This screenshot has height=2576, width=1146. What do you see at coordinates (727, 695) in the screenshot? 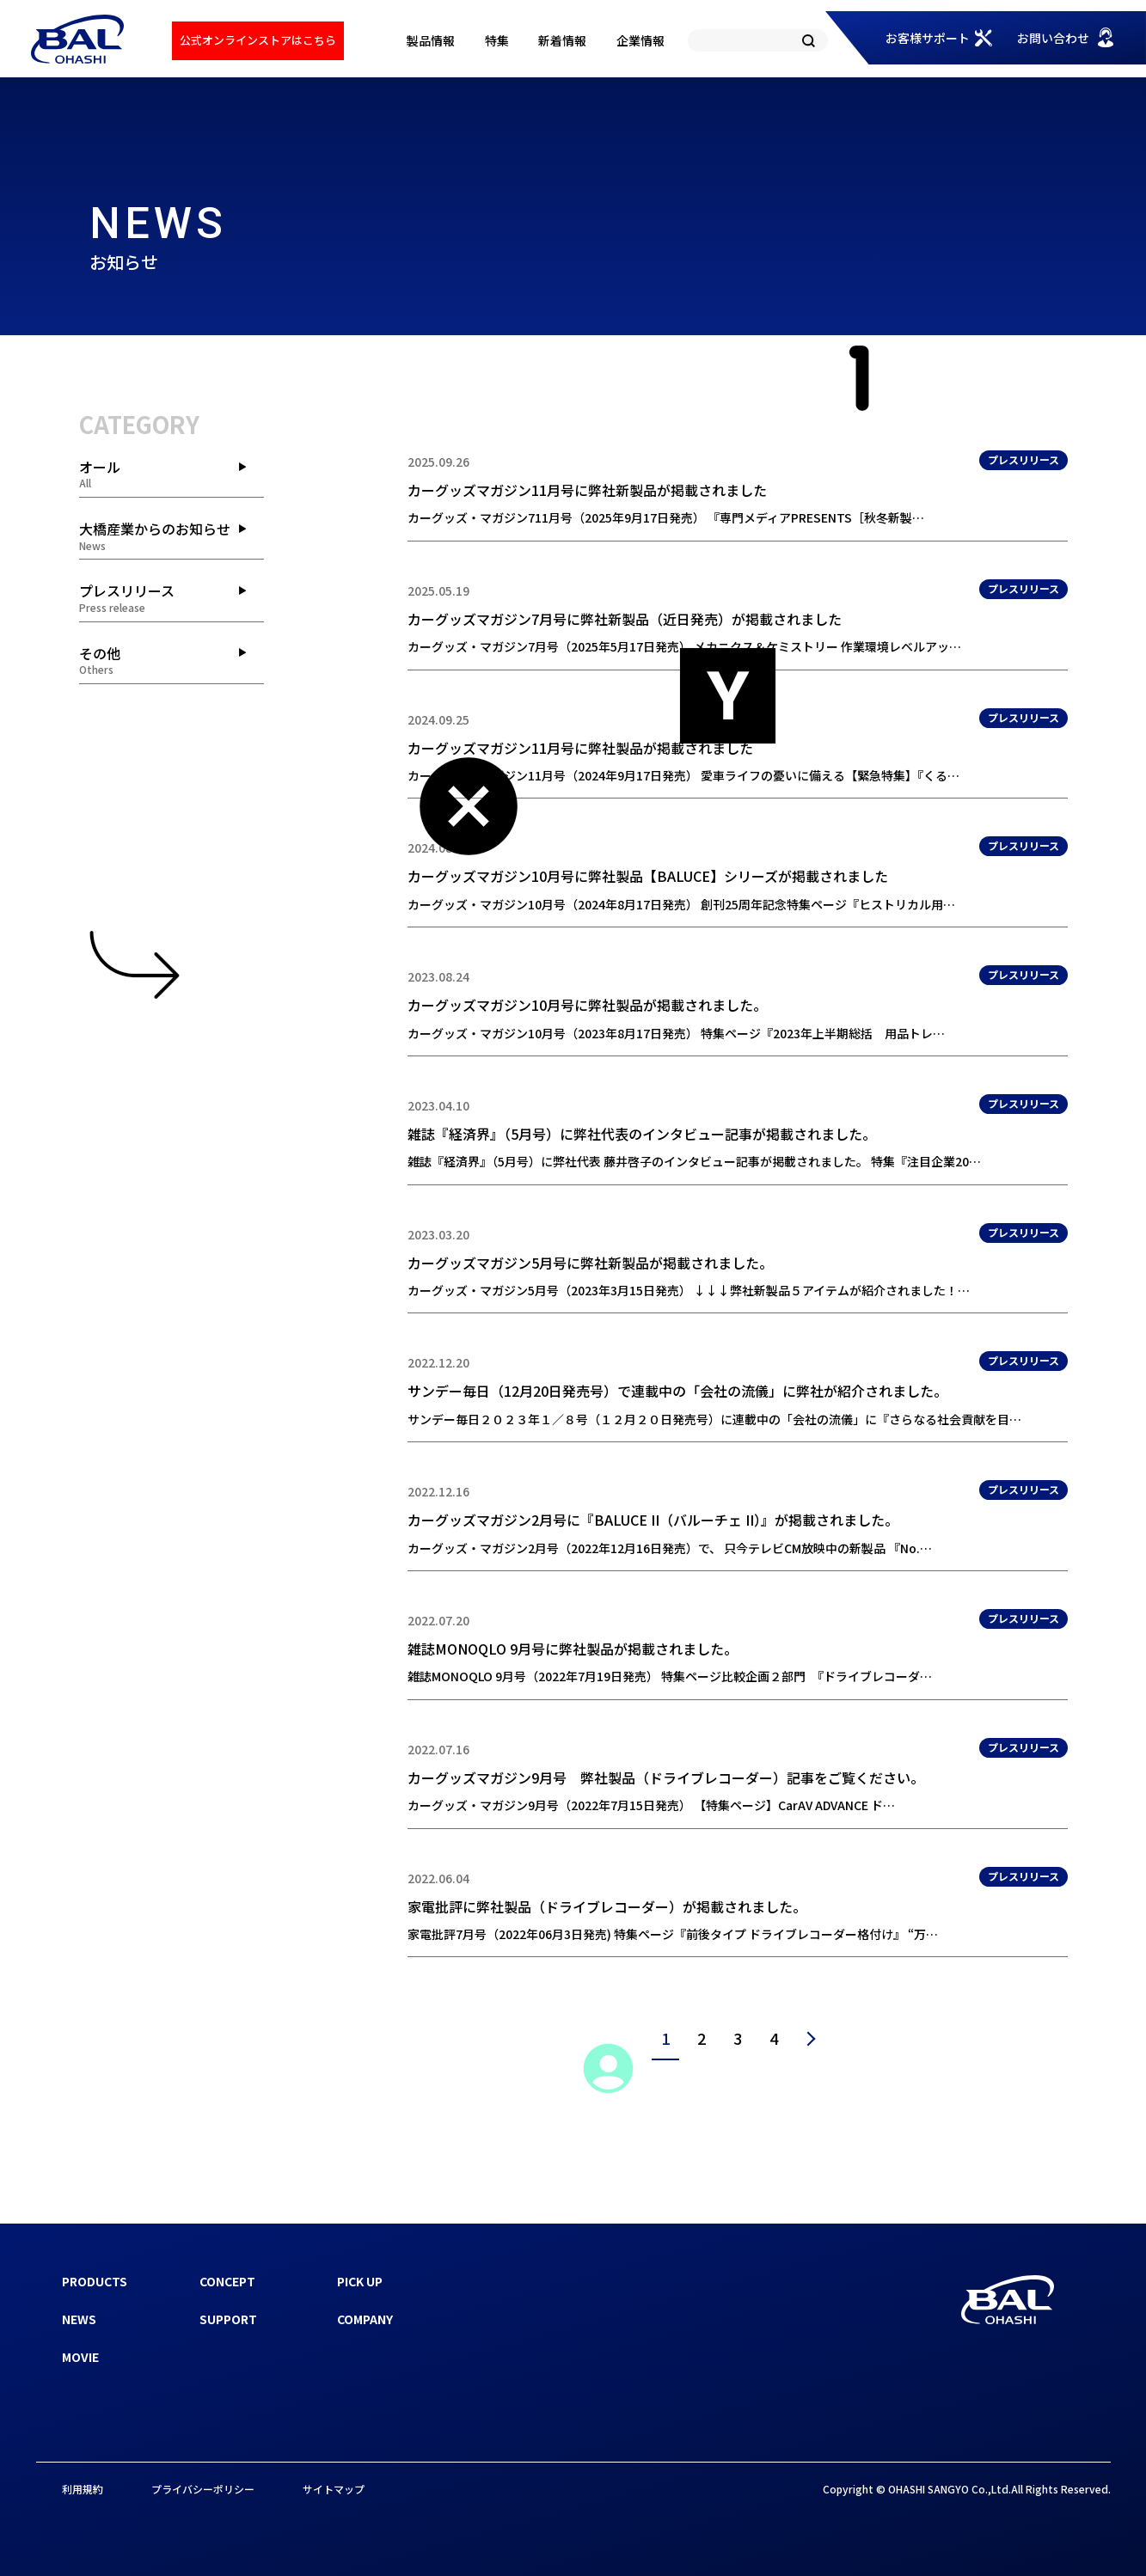
I see `open Hacker News` at bounding box center [727, 695].